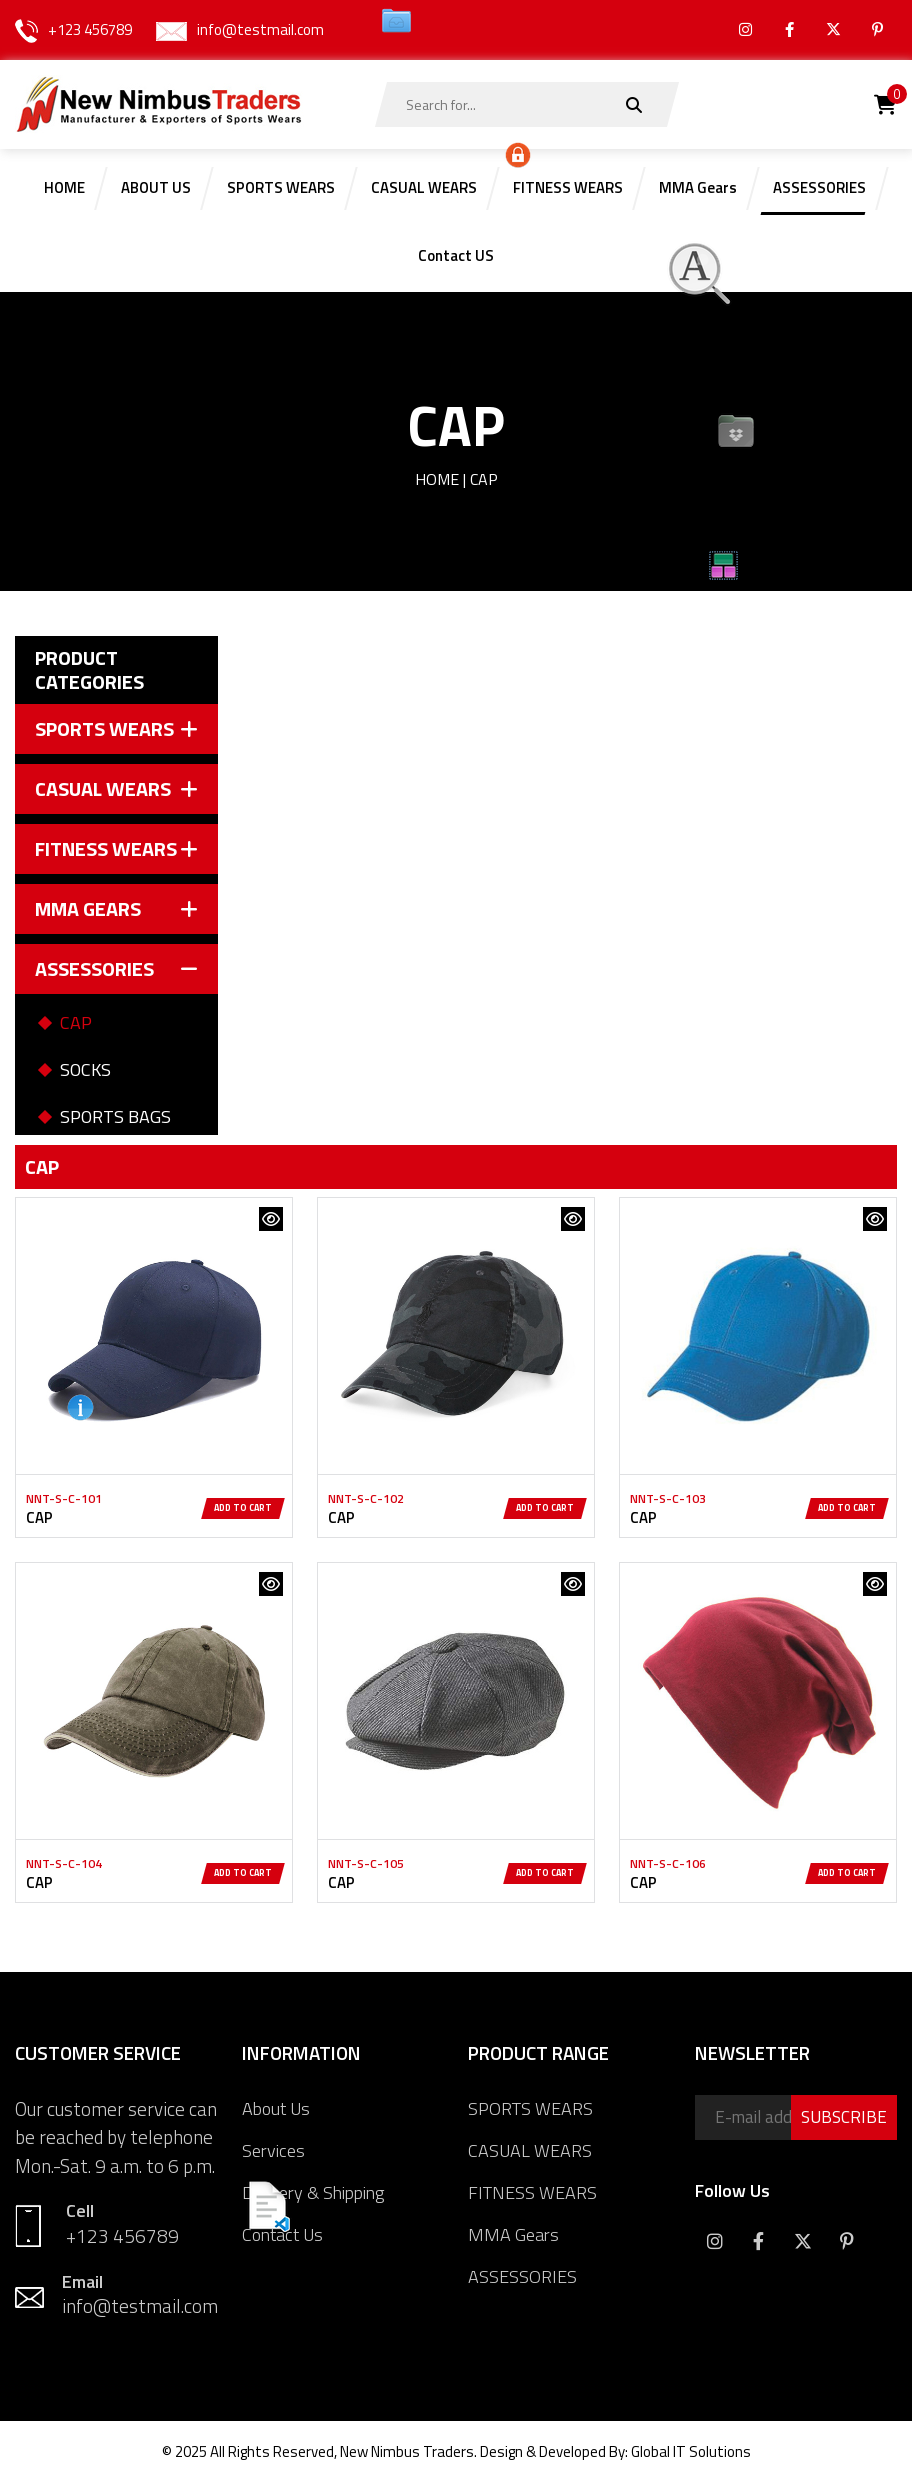 Image resolution: width=912 pixels, height=2483 pixels. I want to click on select all items in the current view, so click(723, 565).